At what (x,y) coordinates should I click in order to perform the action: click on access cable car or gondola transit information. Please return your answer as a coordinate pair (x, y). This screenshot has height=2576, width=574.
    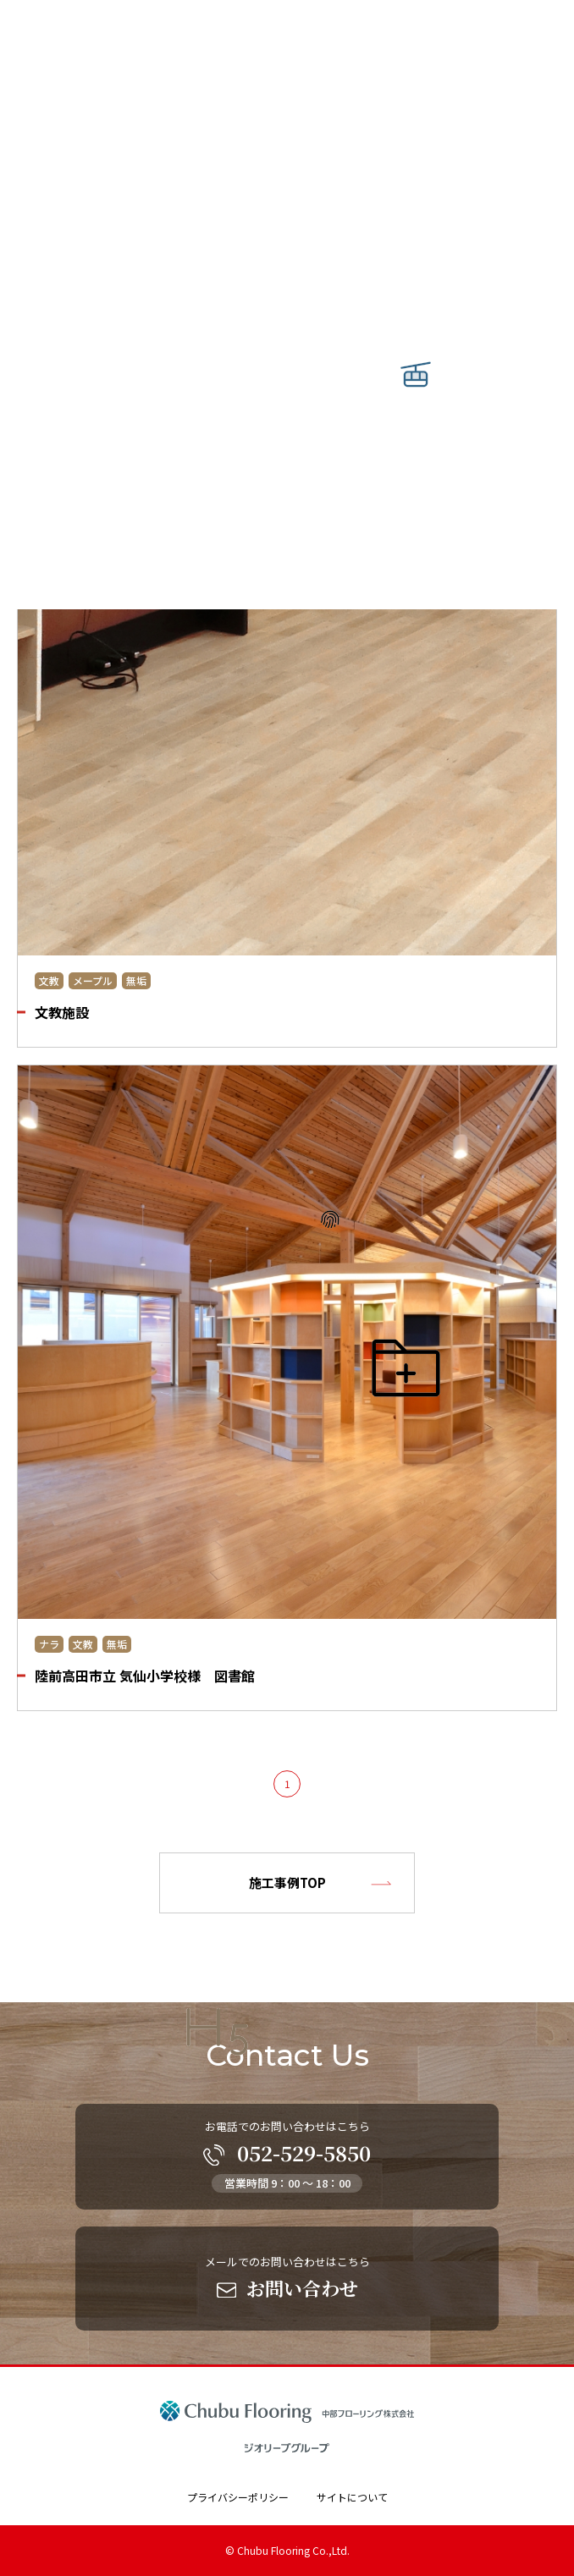
    Looking at the image, I should click on (416, 375).